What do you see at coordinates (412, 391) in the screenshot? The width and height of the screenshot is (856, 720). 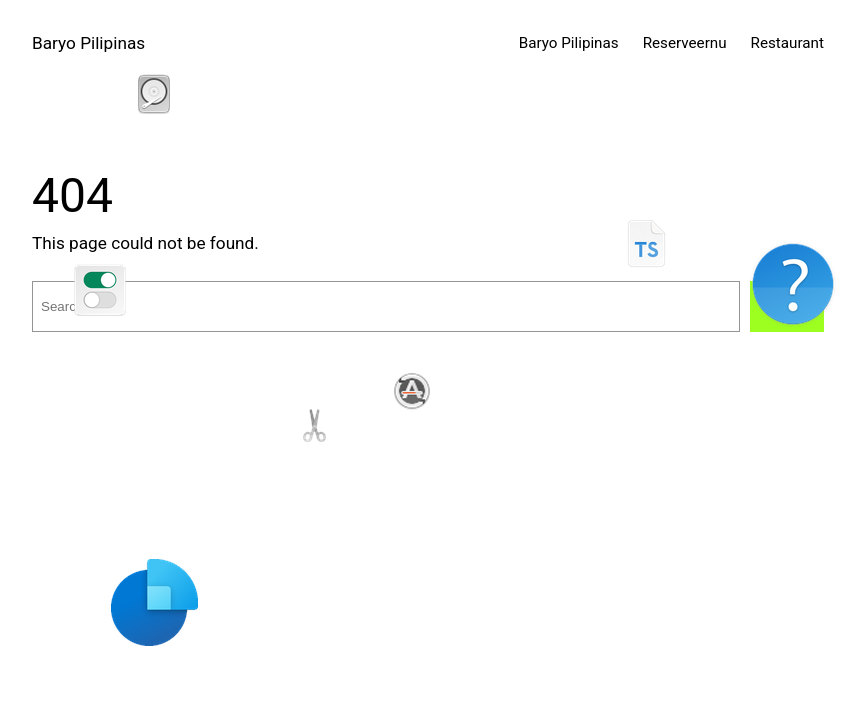 I see `check for available system updates` at bounding box center [412, 391].